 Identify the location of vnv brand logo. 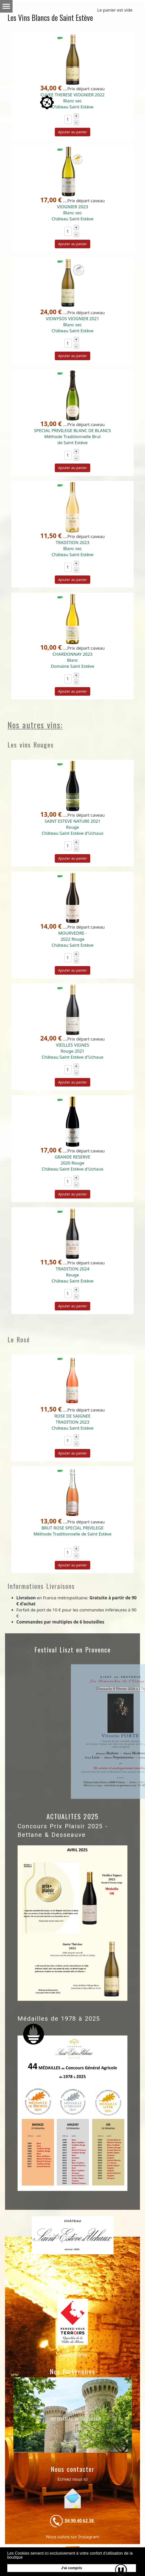
(15, 2374).